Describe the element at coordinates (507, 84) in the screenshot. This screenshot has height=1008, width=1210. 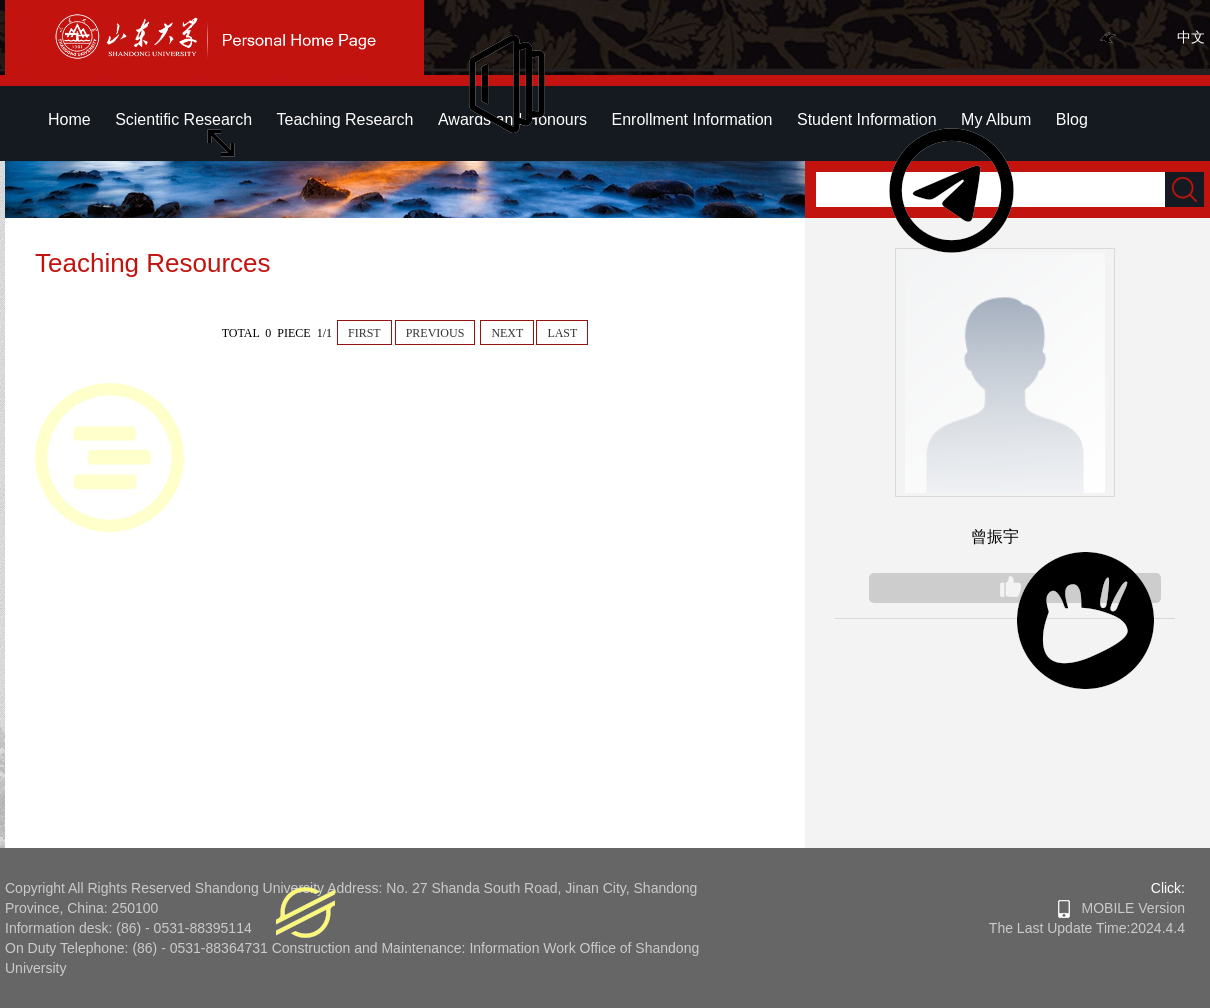
I see `open outline knowledge base app` at that location.